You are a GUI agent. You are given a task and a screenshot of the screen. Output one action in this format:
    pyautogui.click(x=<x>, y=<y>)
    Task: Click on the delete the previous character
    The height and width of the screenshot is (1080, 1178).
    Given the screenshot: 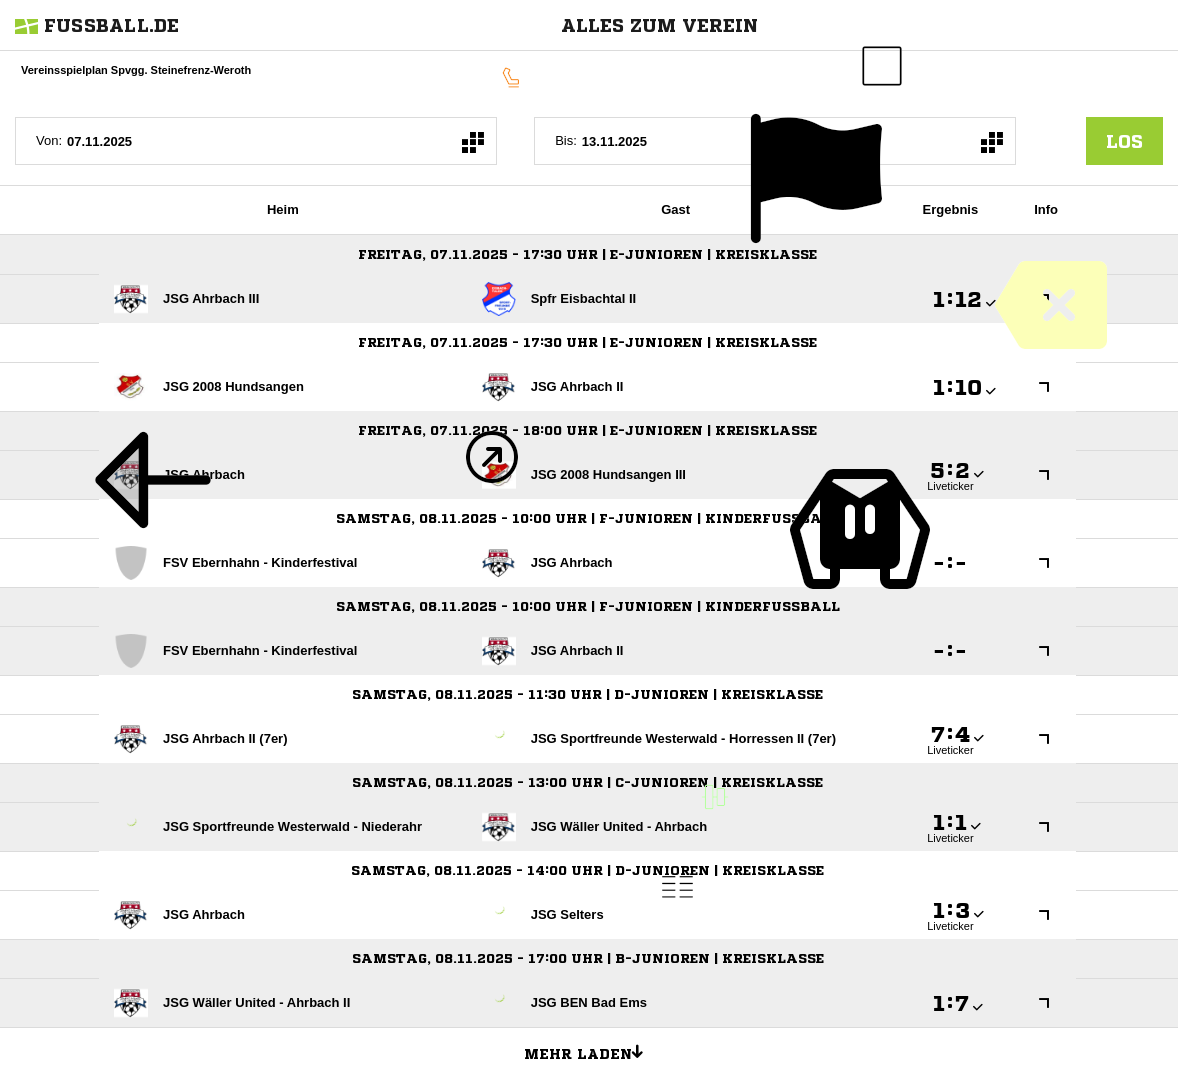 What is the action you would take?
    pyautogui.click(x=1055, y=305)
    